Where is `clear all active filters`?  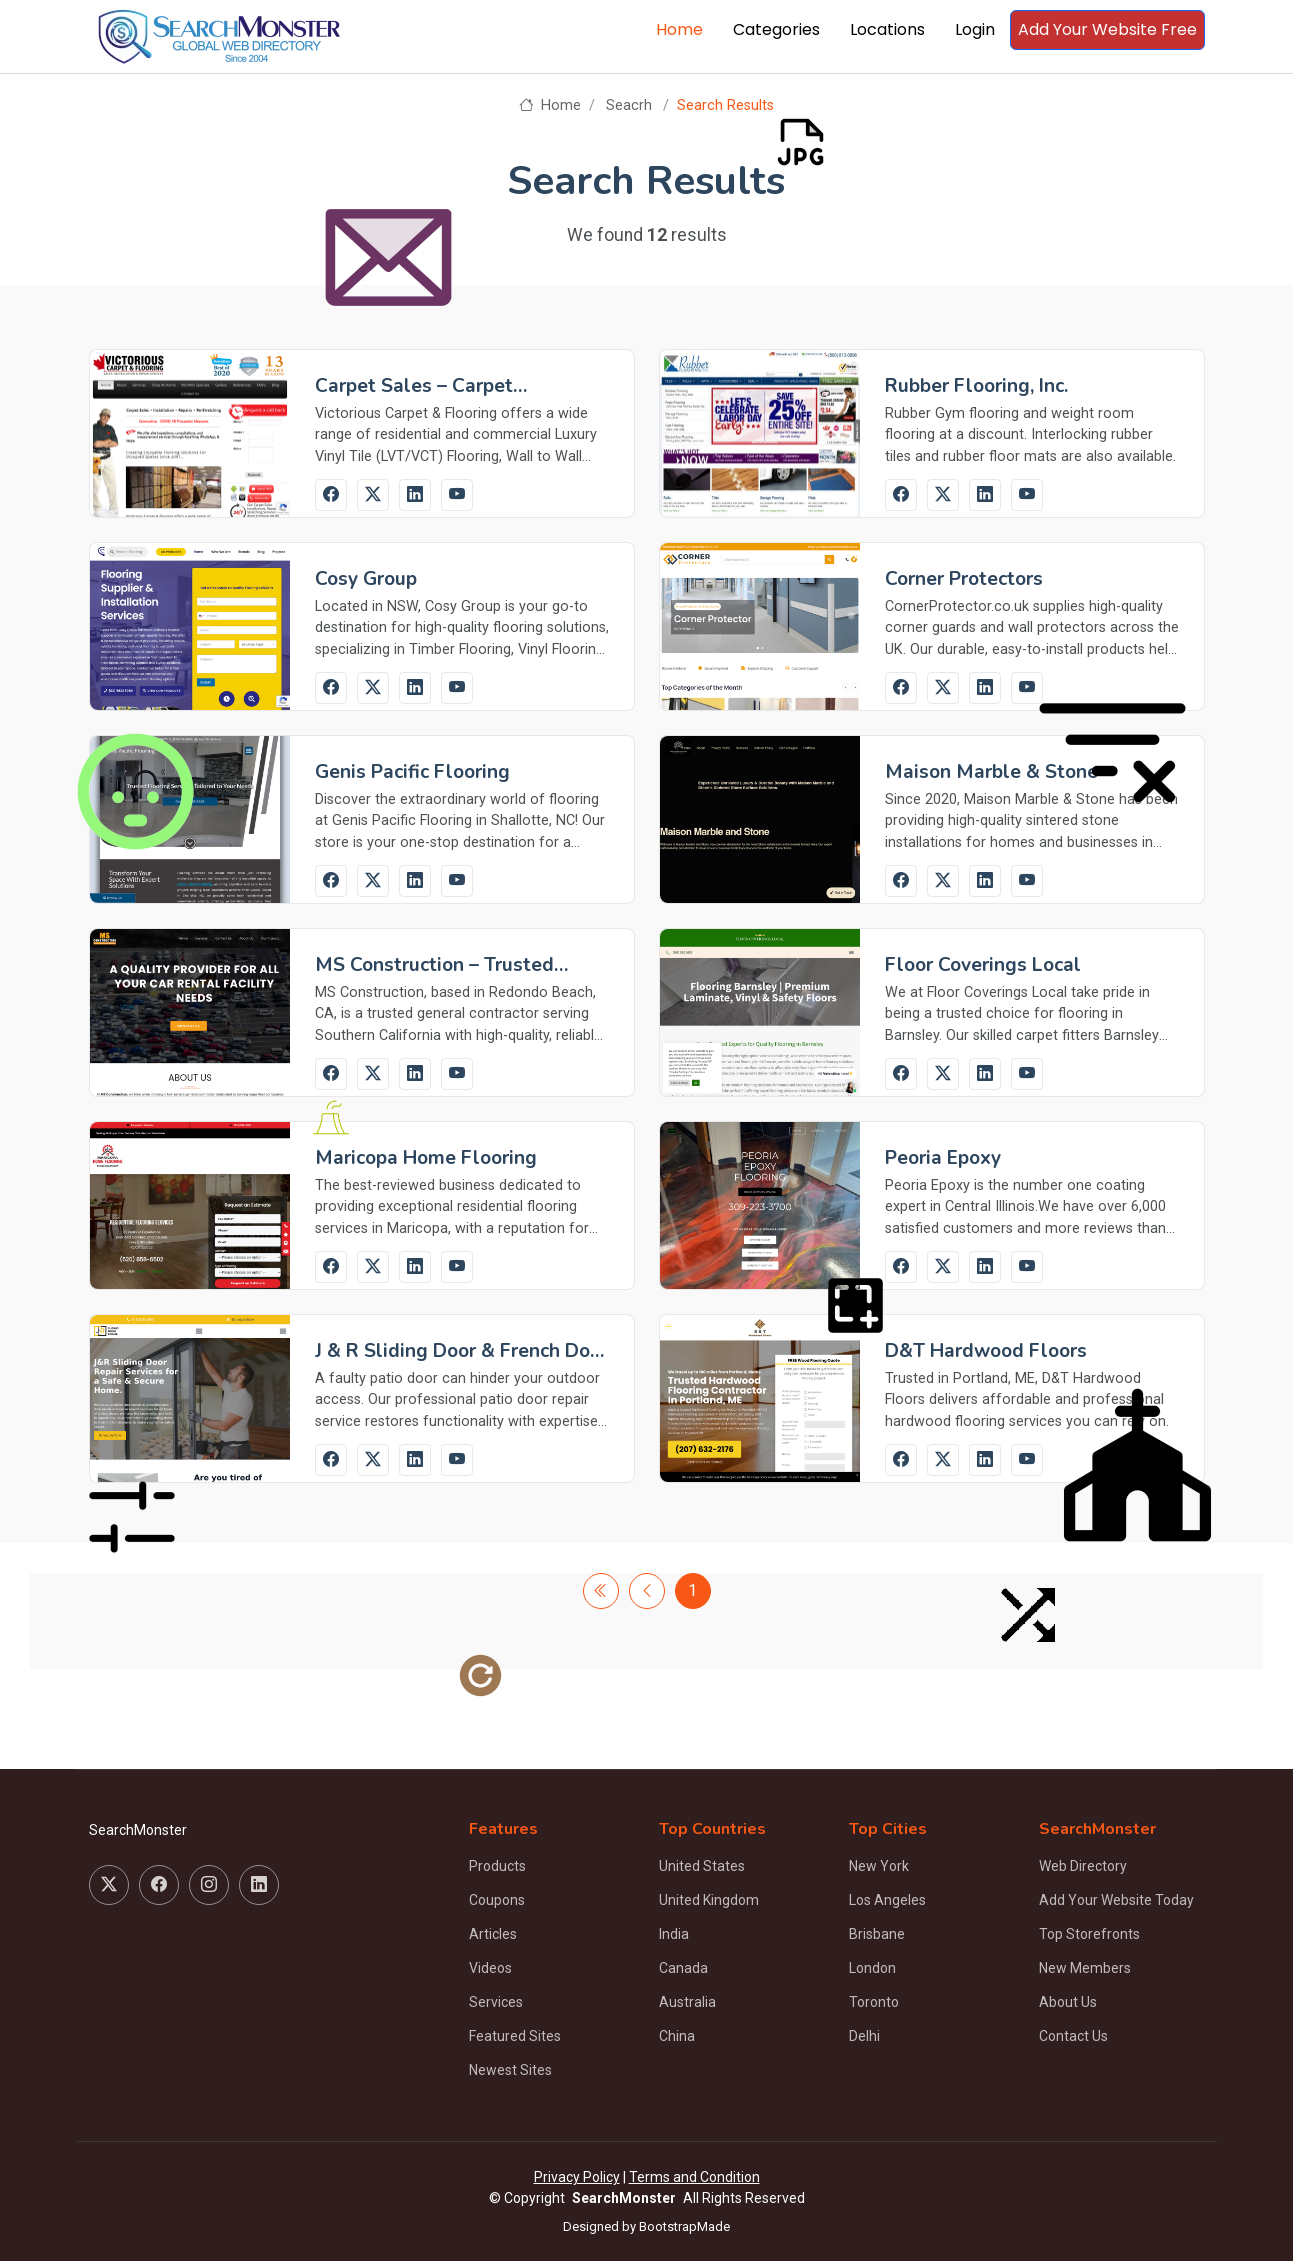
clear all active filters is located at coordinates (1112, 734).